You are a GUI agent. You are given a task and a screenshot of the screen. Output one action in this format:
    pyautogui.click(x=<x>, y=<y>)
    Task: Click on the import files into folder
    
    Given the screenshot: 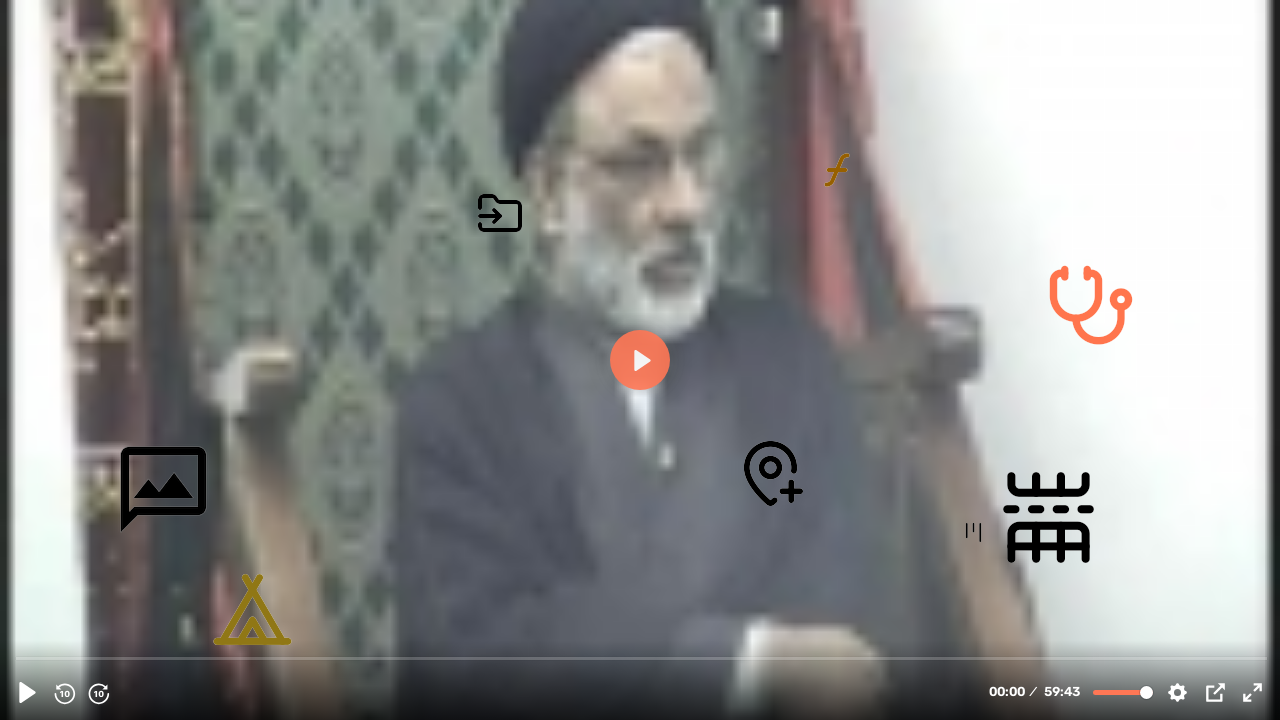 What is the action you would take?
    pyautogui.click(x=500, y=214)
    